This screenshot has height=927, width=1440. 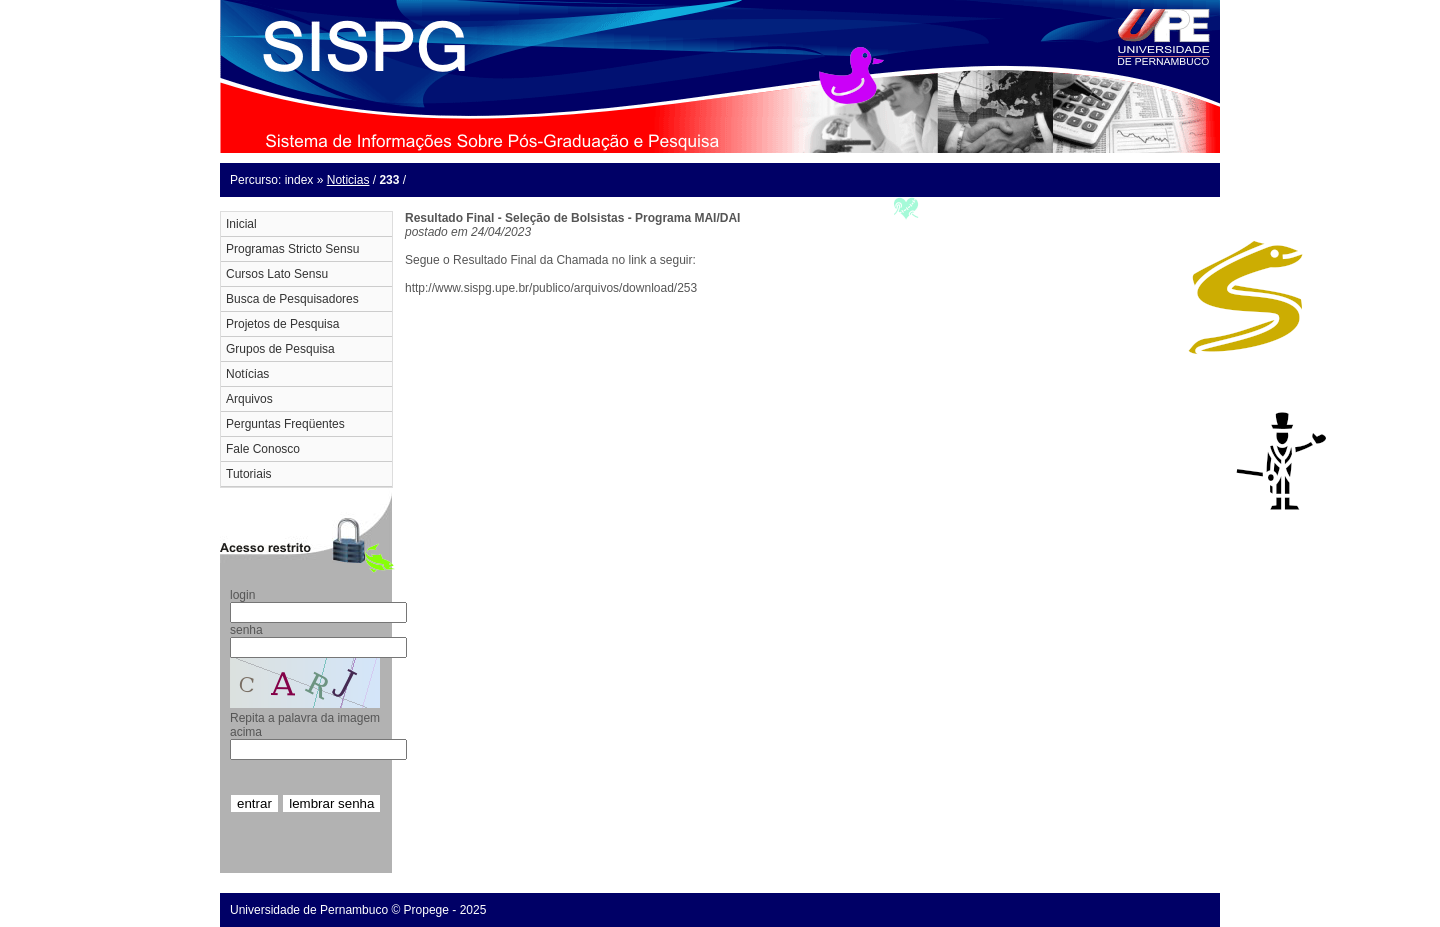 I want to click on eel creature or fish type in a game inventory, so click(x=1245, y=297).